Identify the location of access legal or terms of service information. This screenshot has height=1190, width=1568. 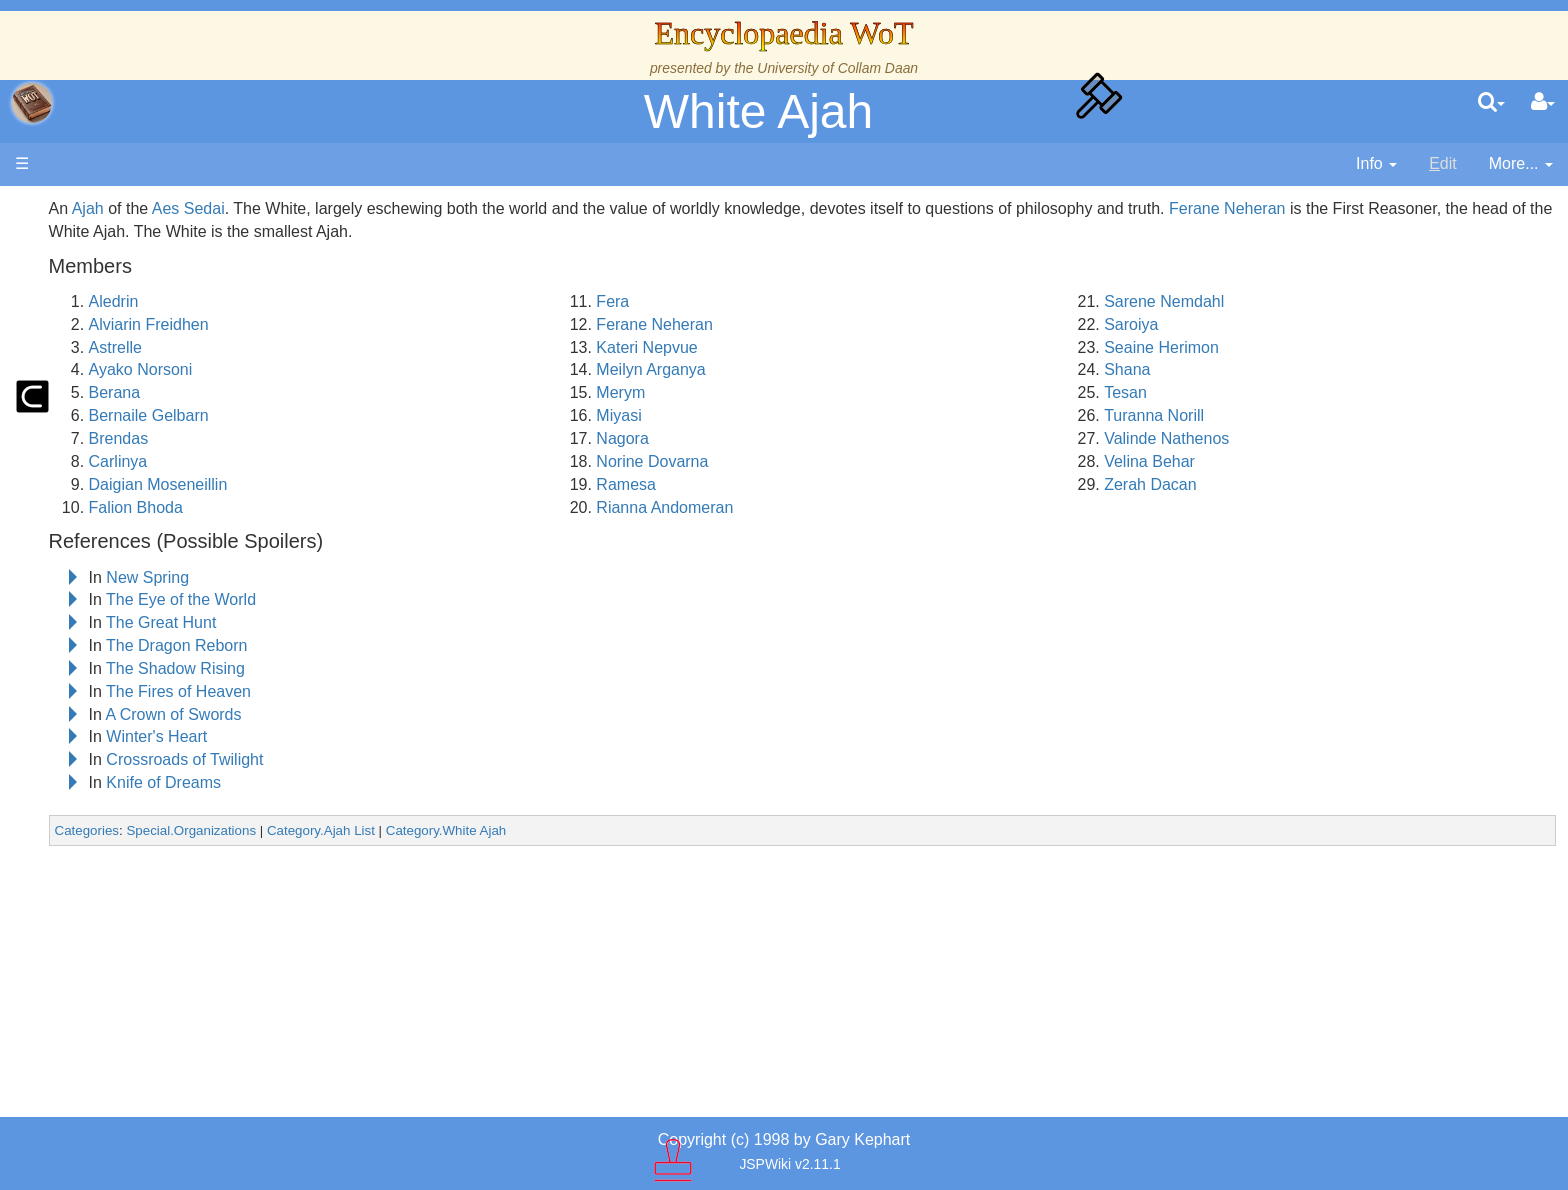
(1097, 97).